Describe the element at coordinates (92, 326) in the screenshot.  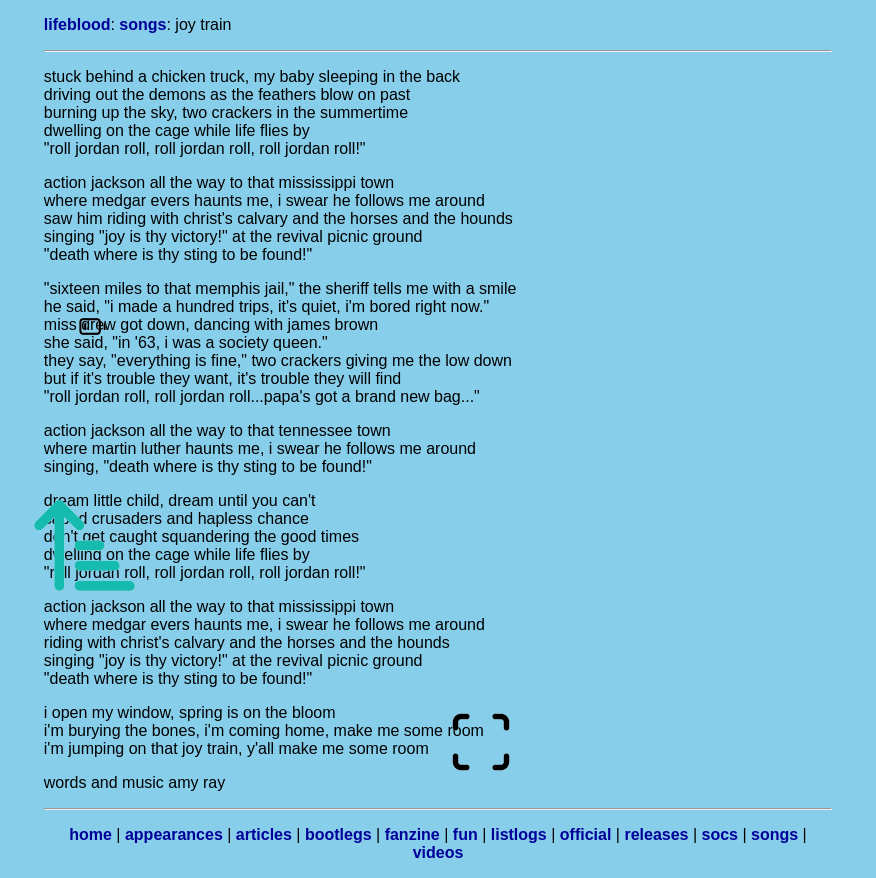
I see `indicates low battery level` at that location.